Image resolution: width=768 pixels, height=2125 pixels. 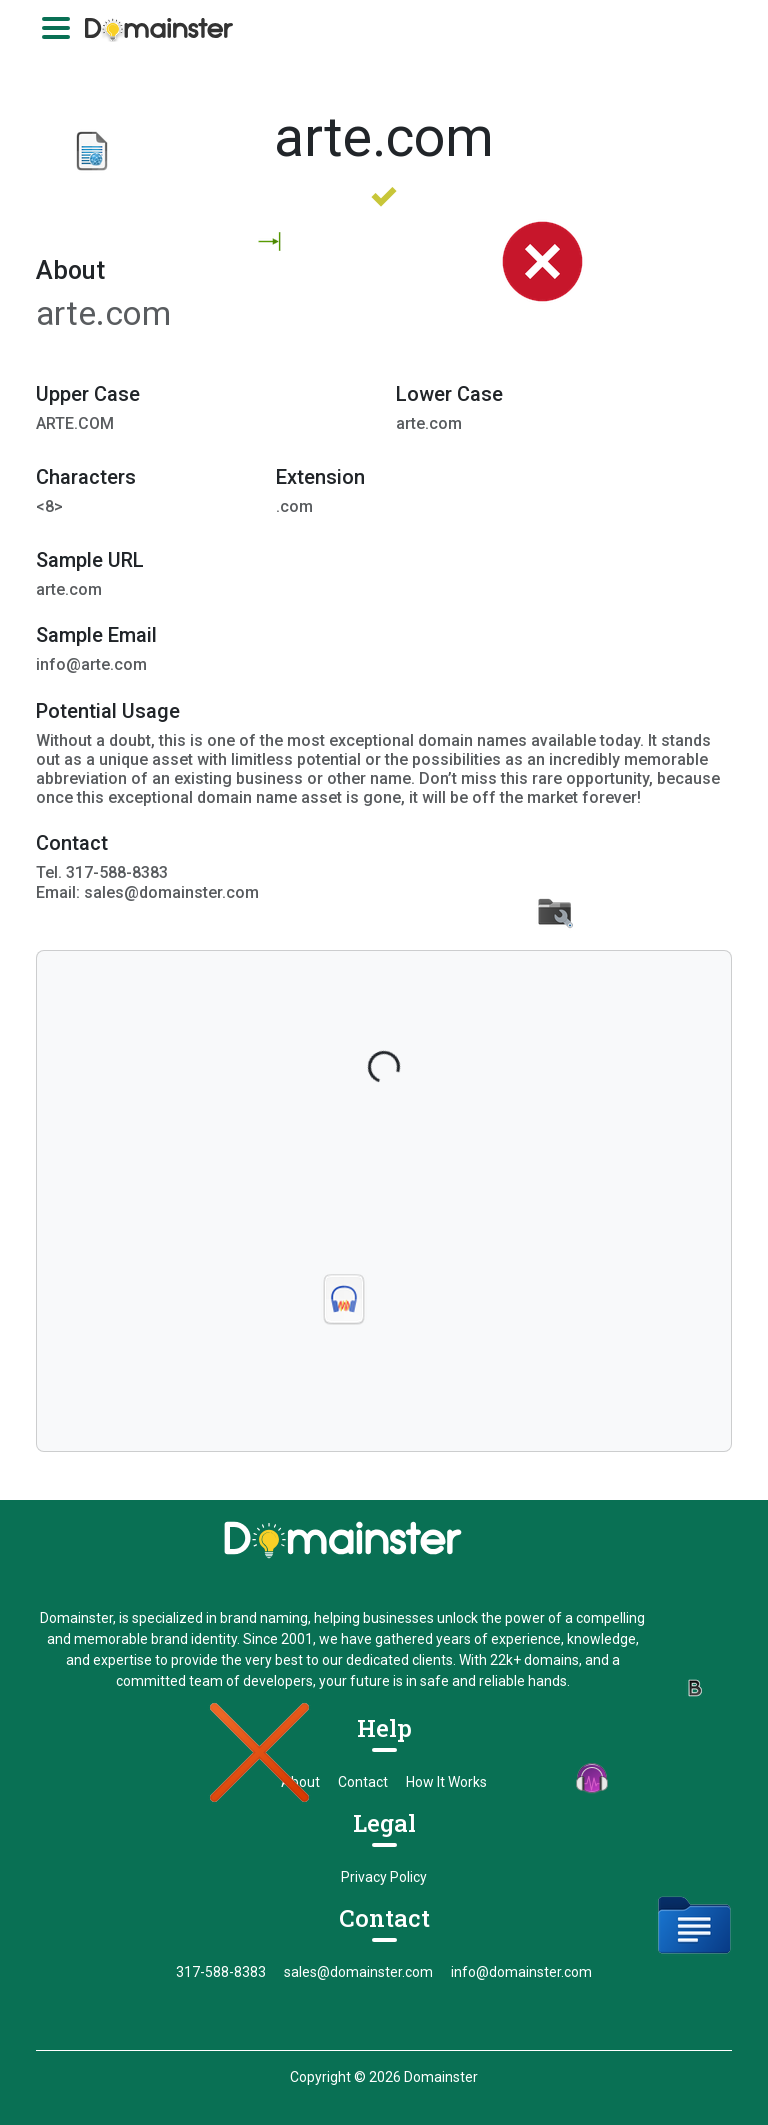 What do you see at coordinates (694, 1927) in the screenshot?
I see `open google docs folder` at bounding box center [694, 1927].